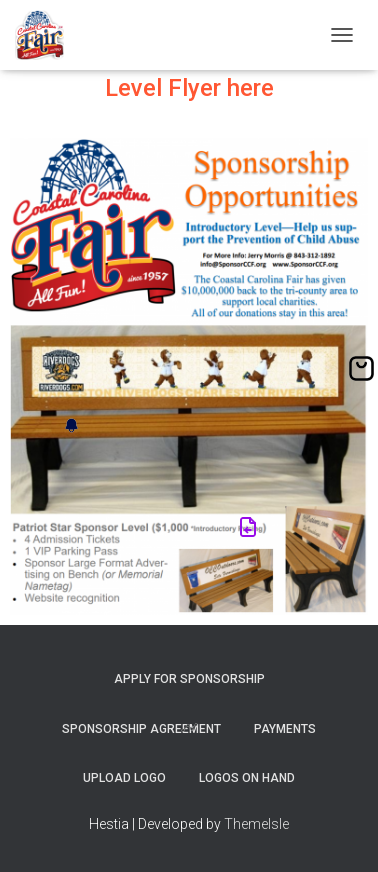 This screenshot has width=378, height=872. What do you see at coordinates (189, 727) in the screenshot?
I see `view analytics and statistics` at bounding box center [189, 727].